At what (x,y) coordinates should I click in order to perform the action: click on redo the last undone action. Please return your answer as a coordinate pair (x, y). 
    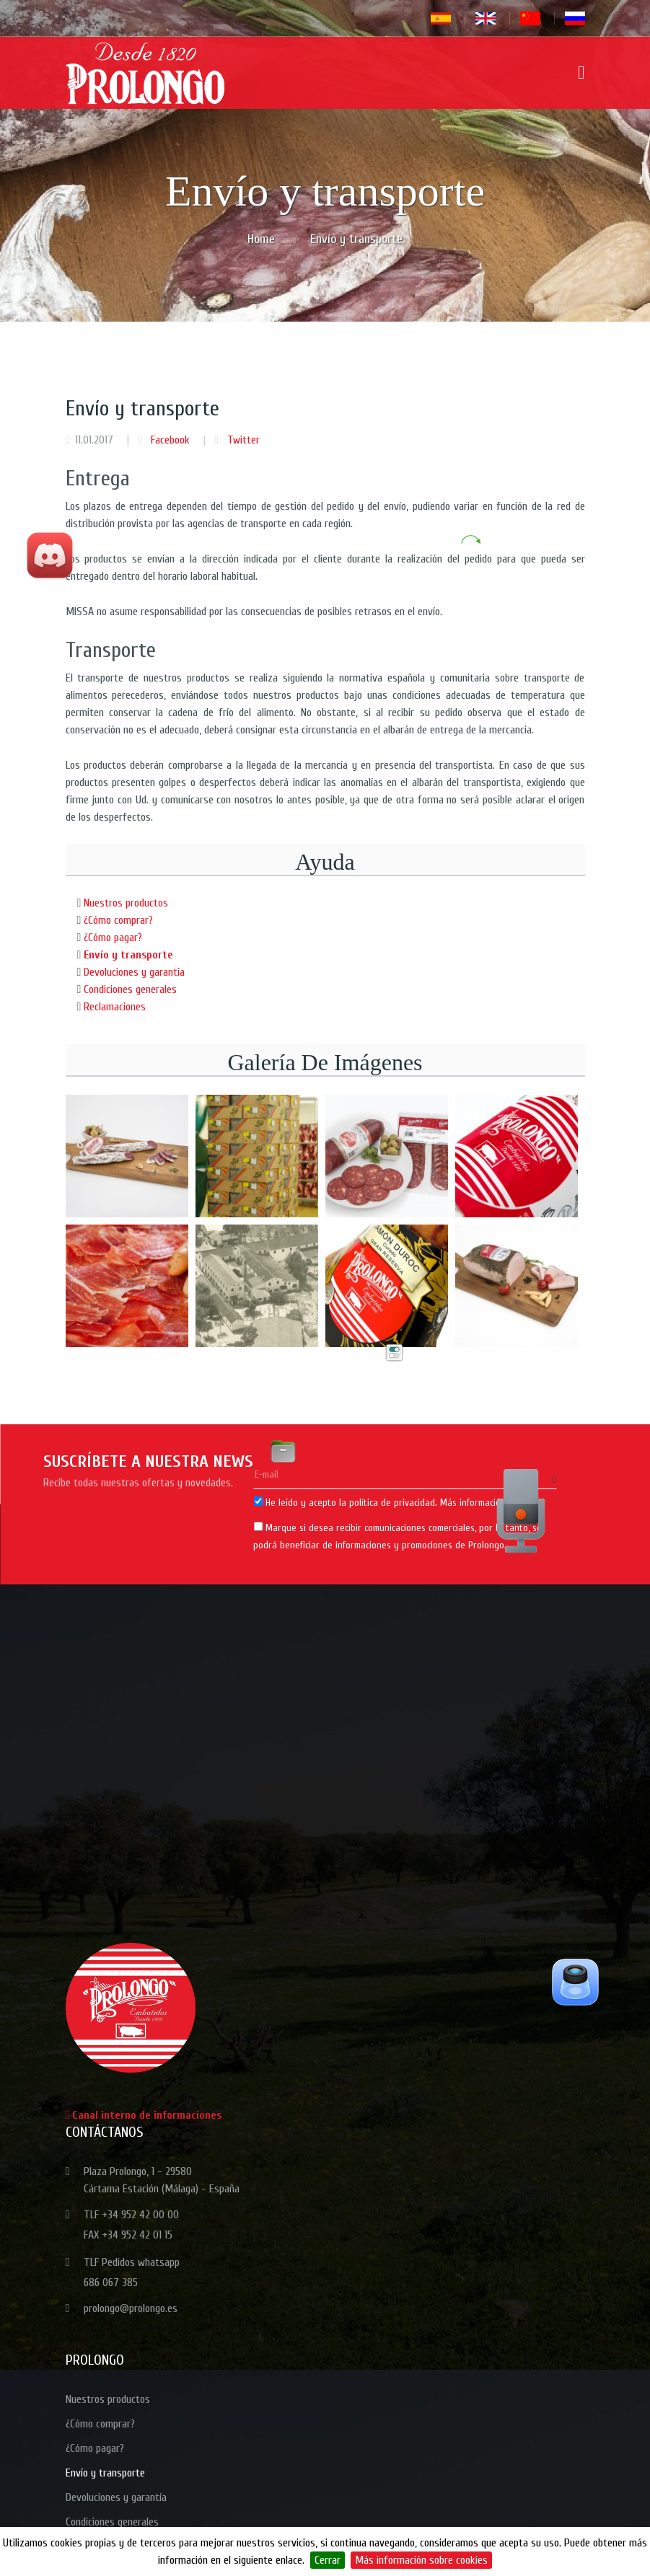
    Looking at the image, I should click on (471, 539).